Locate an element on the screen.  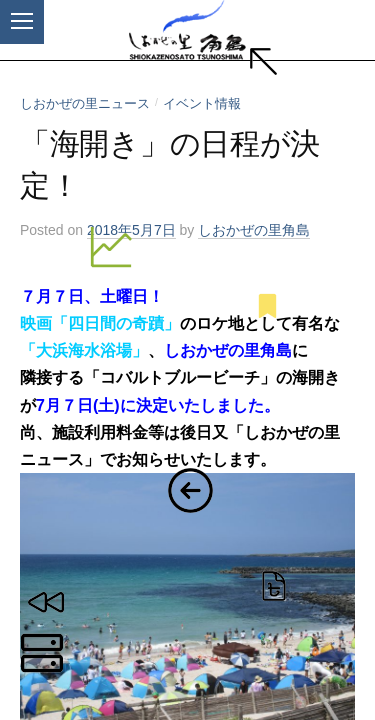
rewind or skip to previous track is located at coordinates (47, 601).